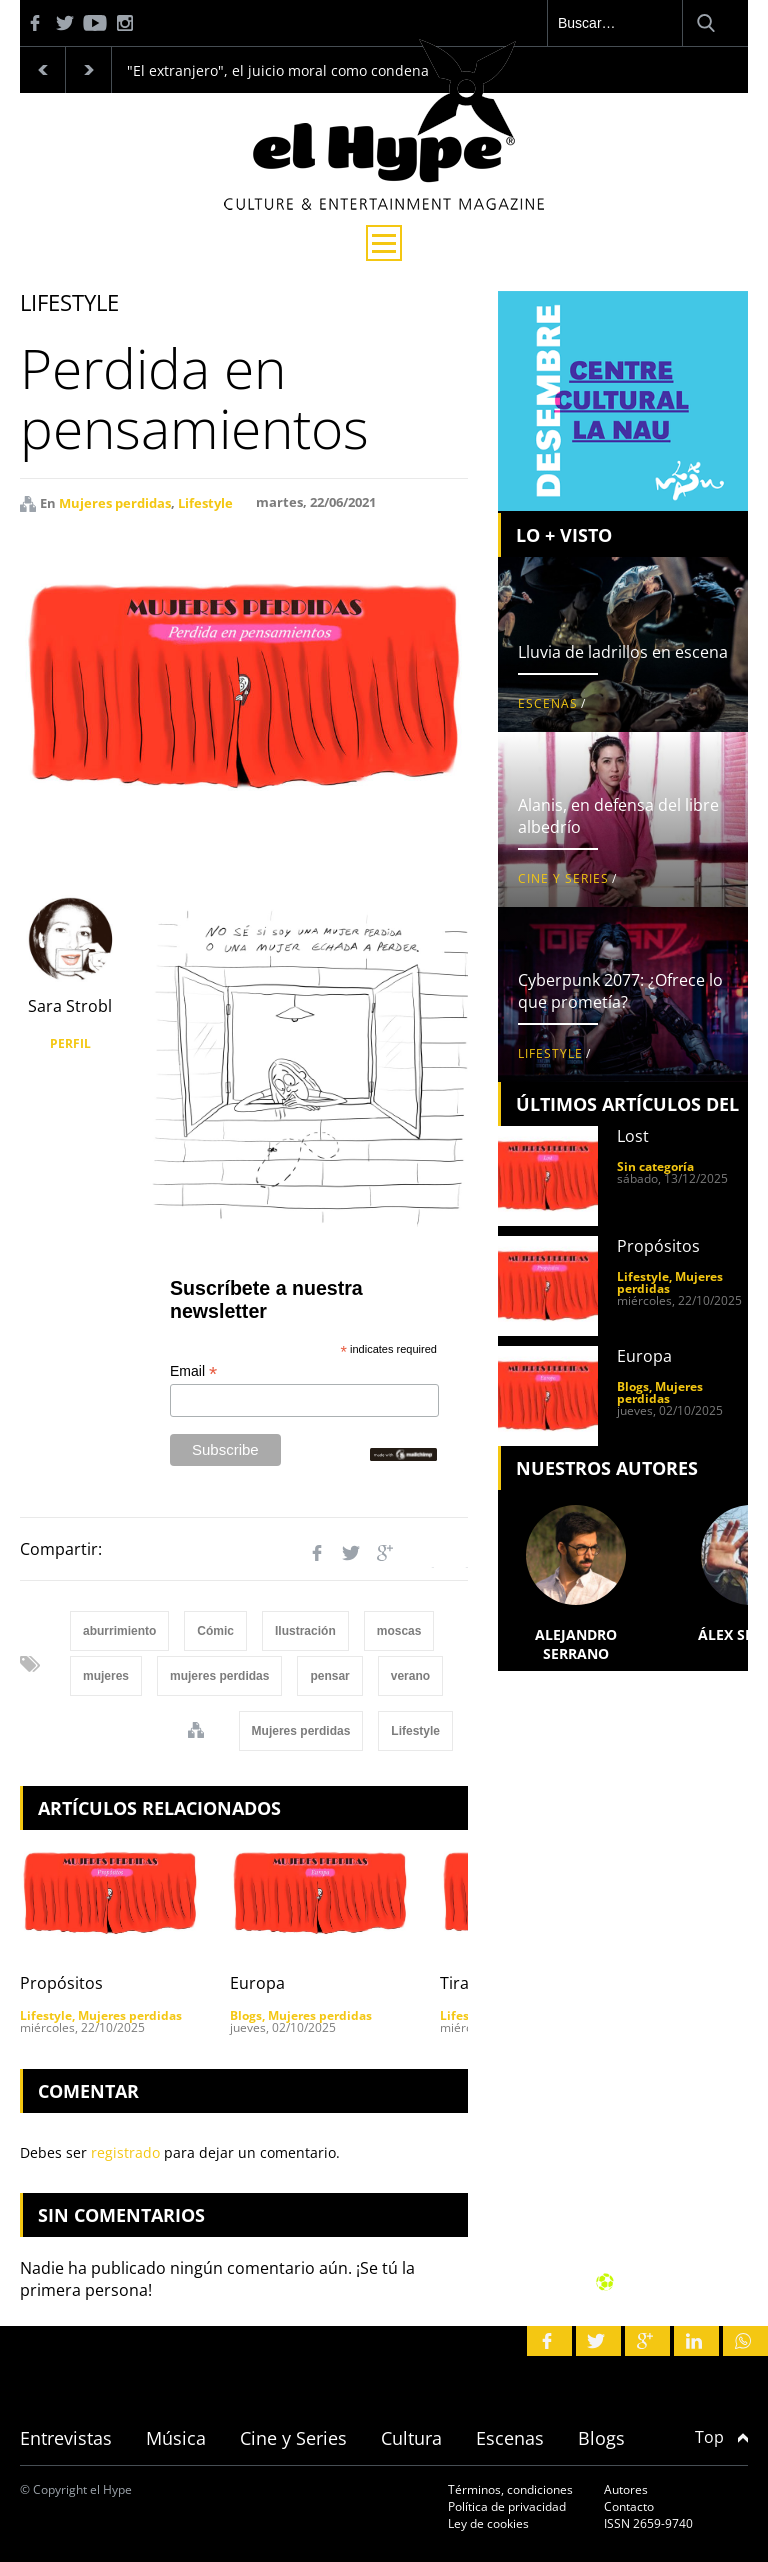 The width and height of the screenshot is (768, 2562). What do you see at coordinates (605, 2282) in the screenshot?
I see `access soccer or football games` at bounding box center [605, 2282].